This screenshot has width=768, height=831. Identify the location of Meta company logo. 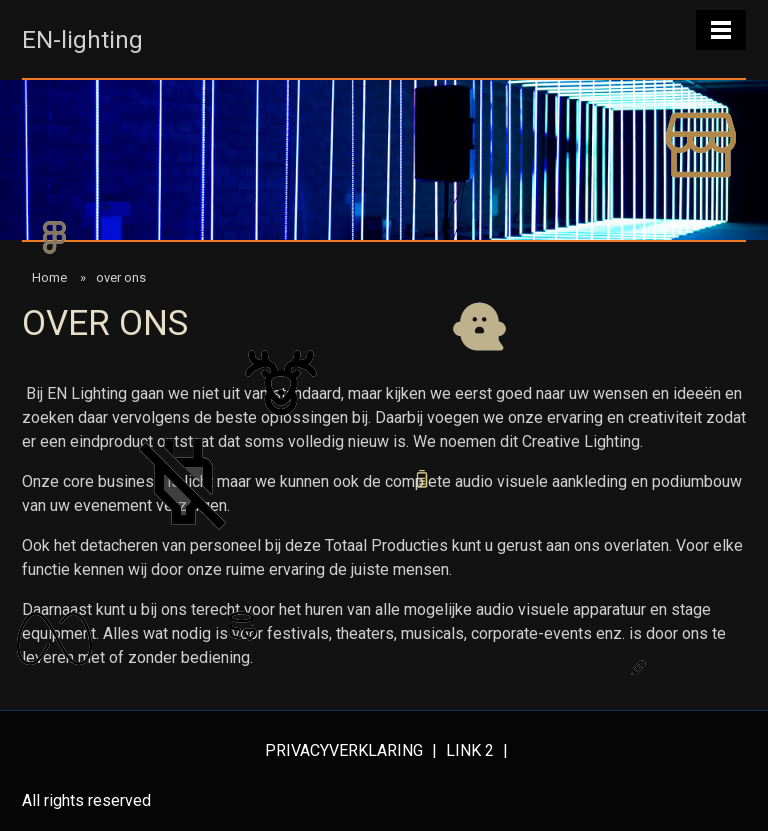
(54, 638).